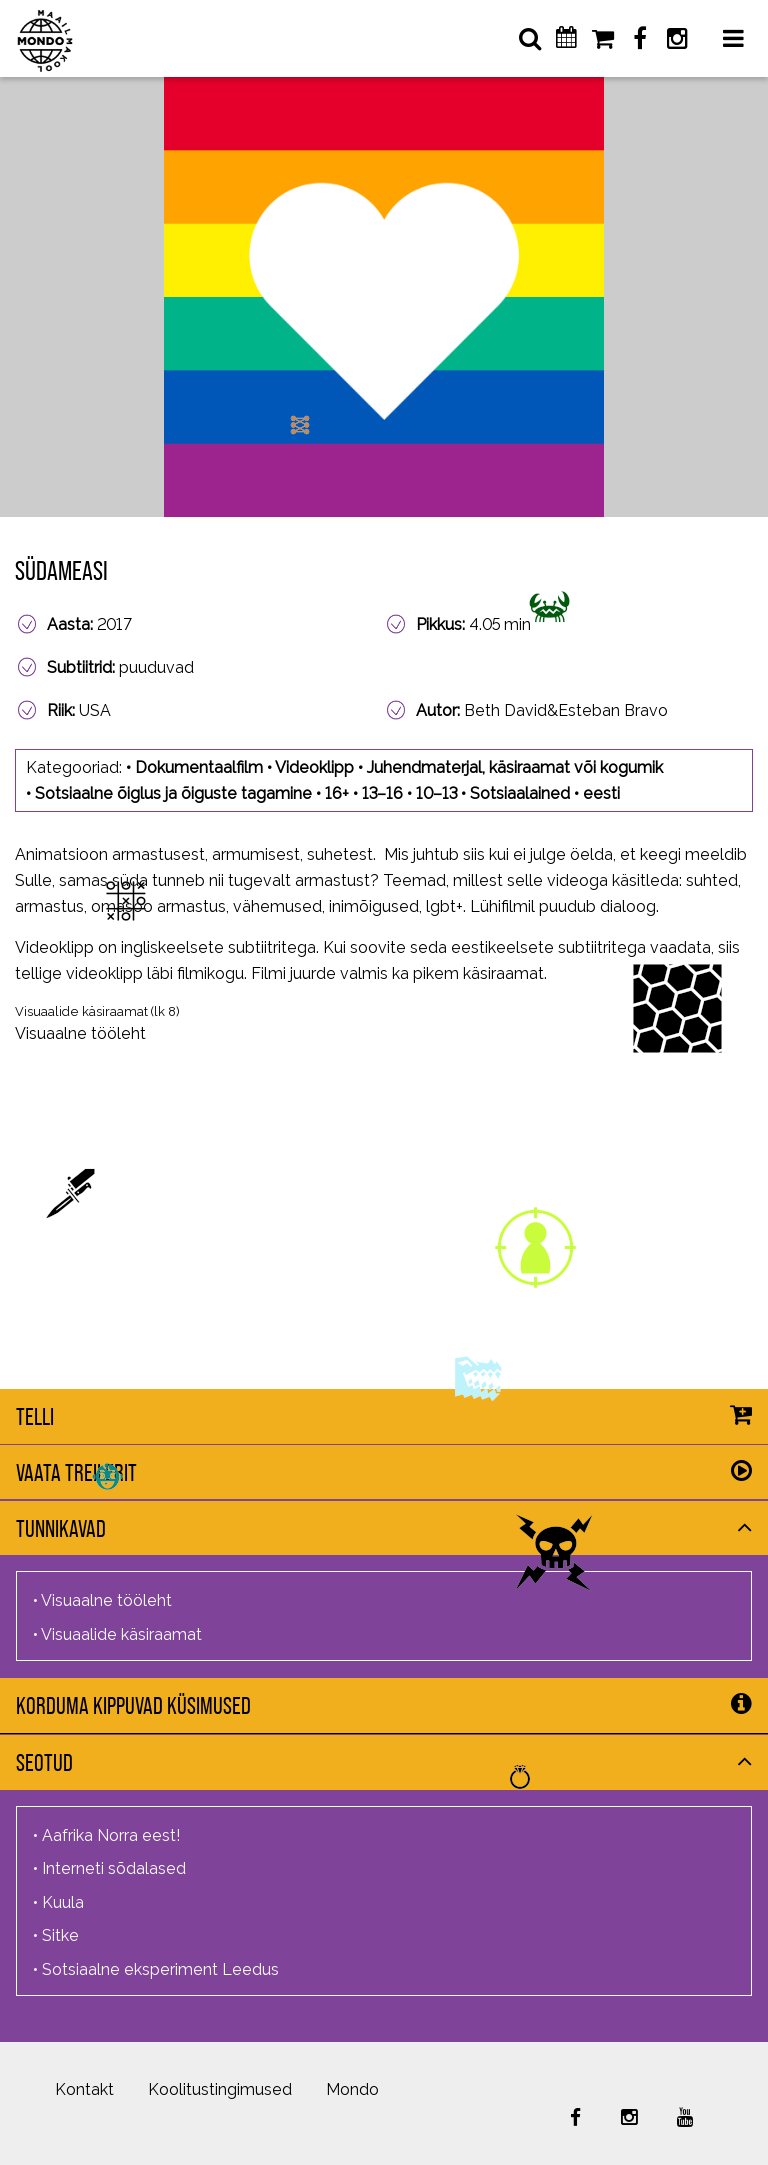 Image resolution: width=768 pixels, height=2165 pixels. I want to click on indicates a danger or hazard zone in a game, so click(478, 1379).